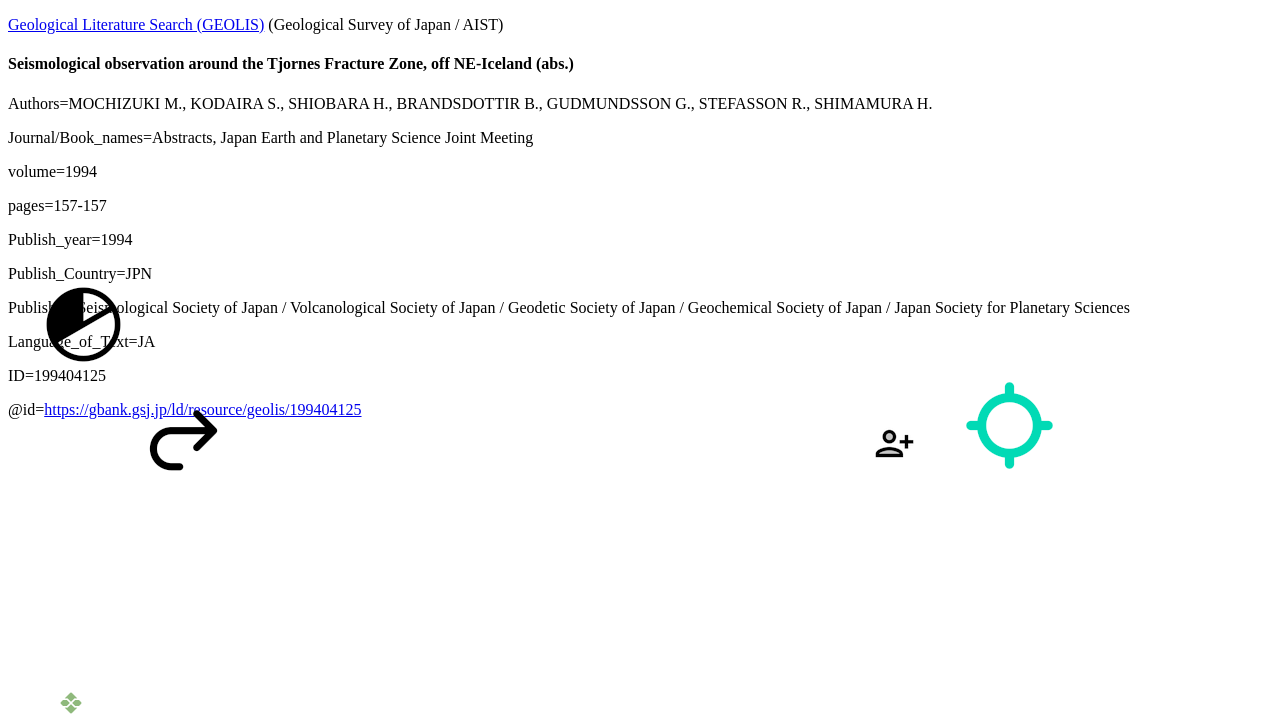 The height and width of the screenshot is (720, 1280). What do you see at coordinates (71, 703) in the screenshot?
I see `pix instant payment system logo` at bounding box center [71, 703].